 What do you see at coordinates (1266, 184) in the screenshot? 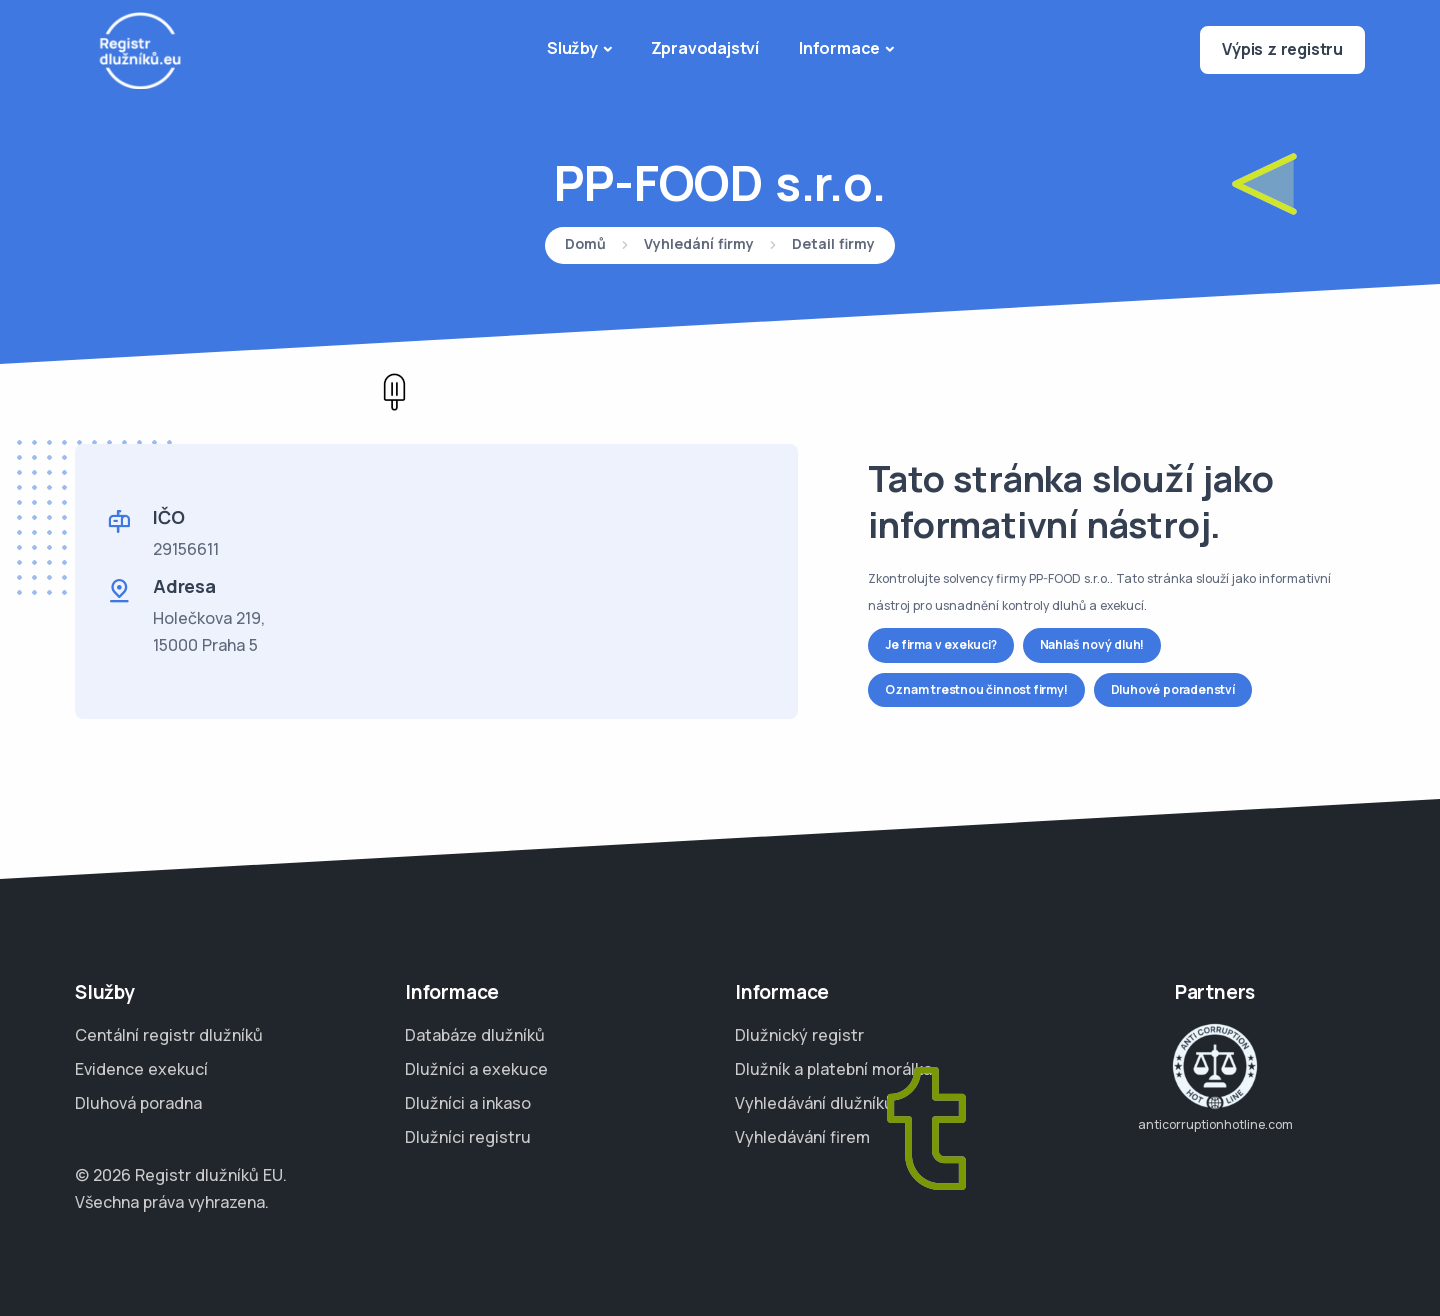
I see `navigate back to the previous screen` at bounding box center [1266, 184].